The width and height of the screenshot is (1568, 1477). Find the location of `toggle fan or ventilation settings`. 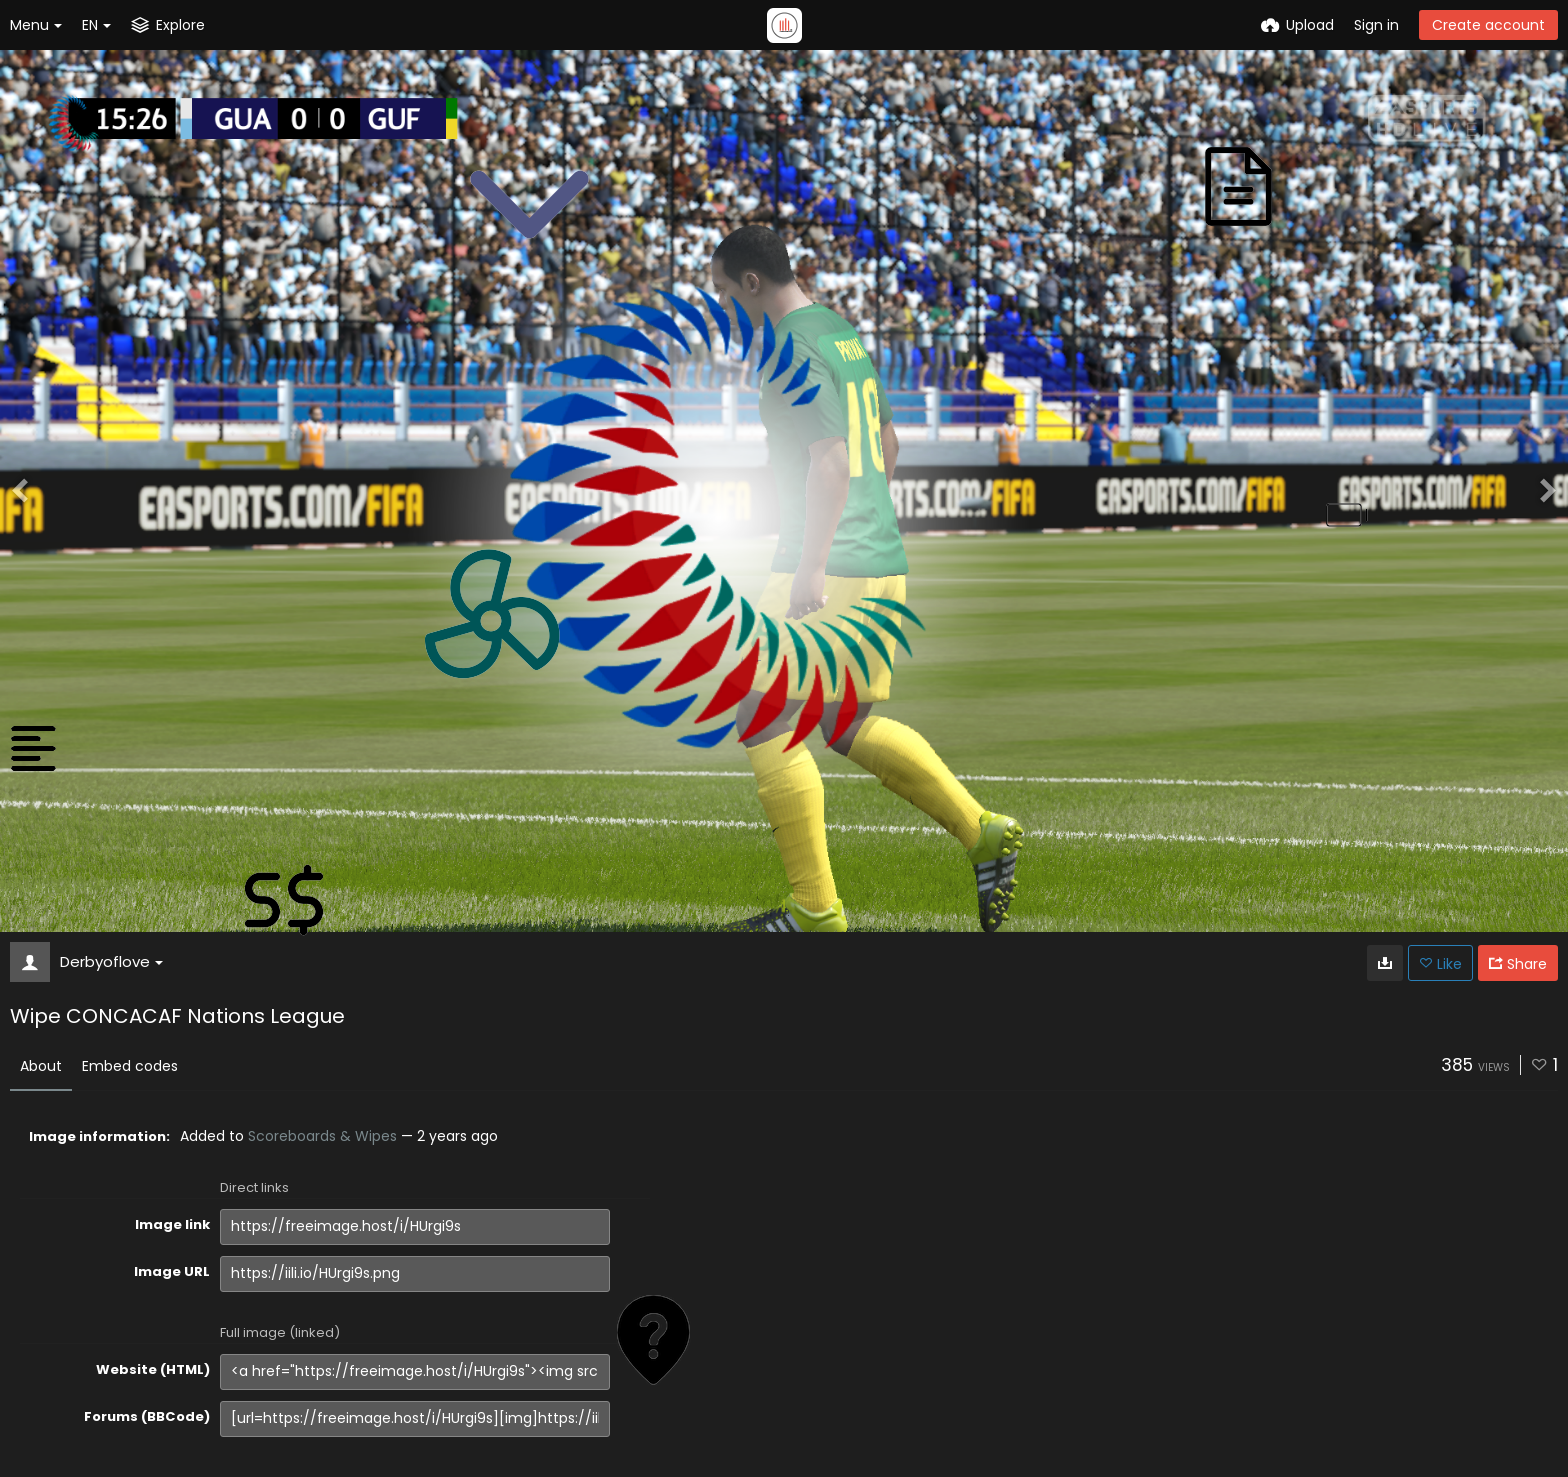

toggle fan or ventilation settings is located at coordinates (491, 621).